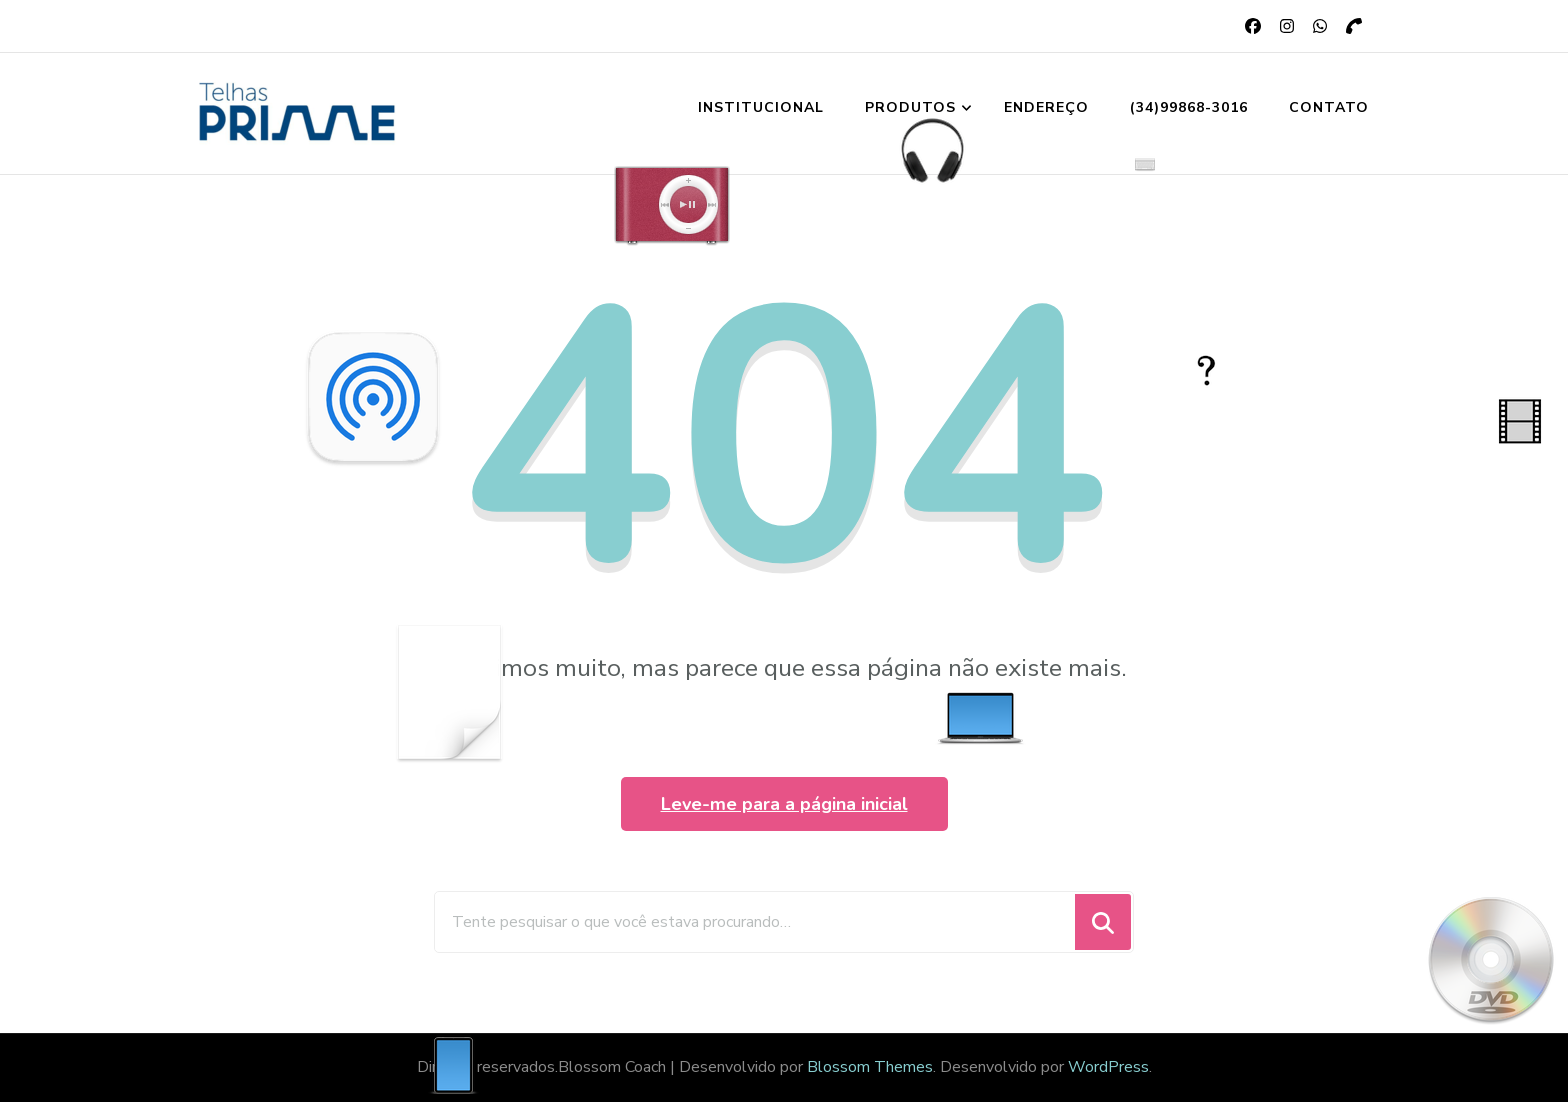 The width and height of the screenshot is (1568, 1102). I want to click on bluetooth keyboard connected, so click(1145, 162).